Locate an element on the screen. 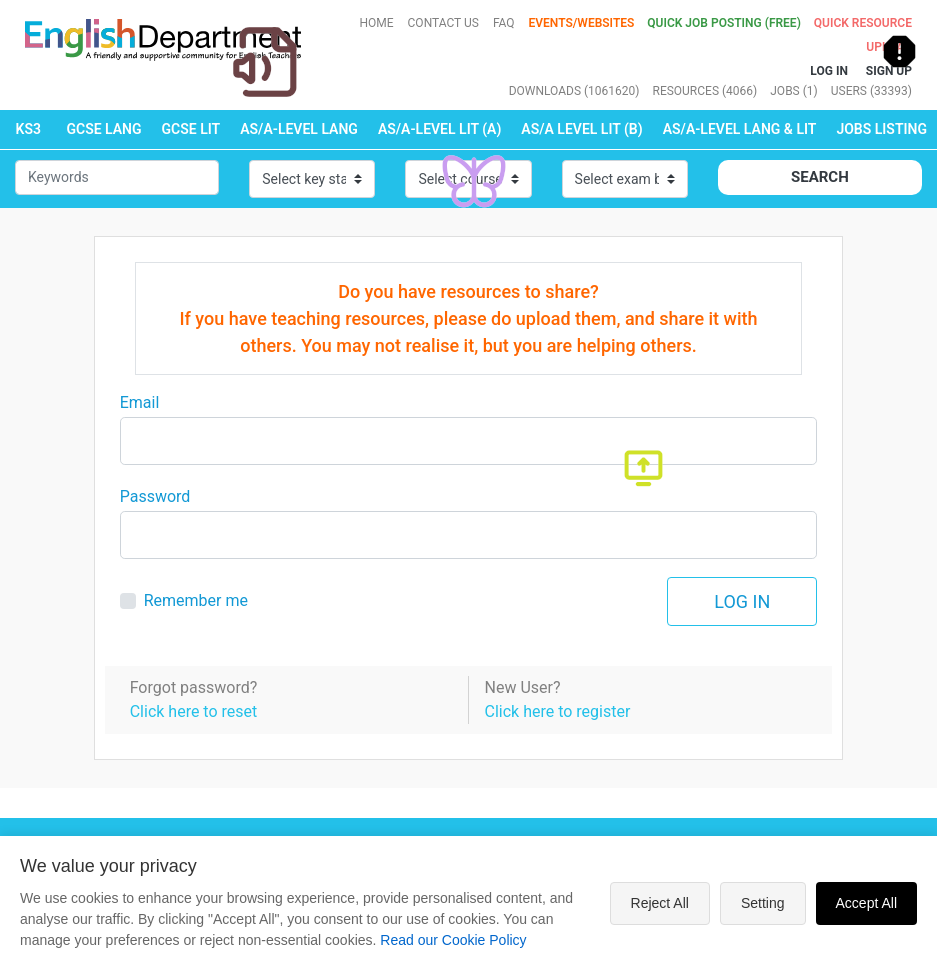 The width and height of the screenshot is (937, 971). upload file to display or screen is located at coordinates (643, 466).